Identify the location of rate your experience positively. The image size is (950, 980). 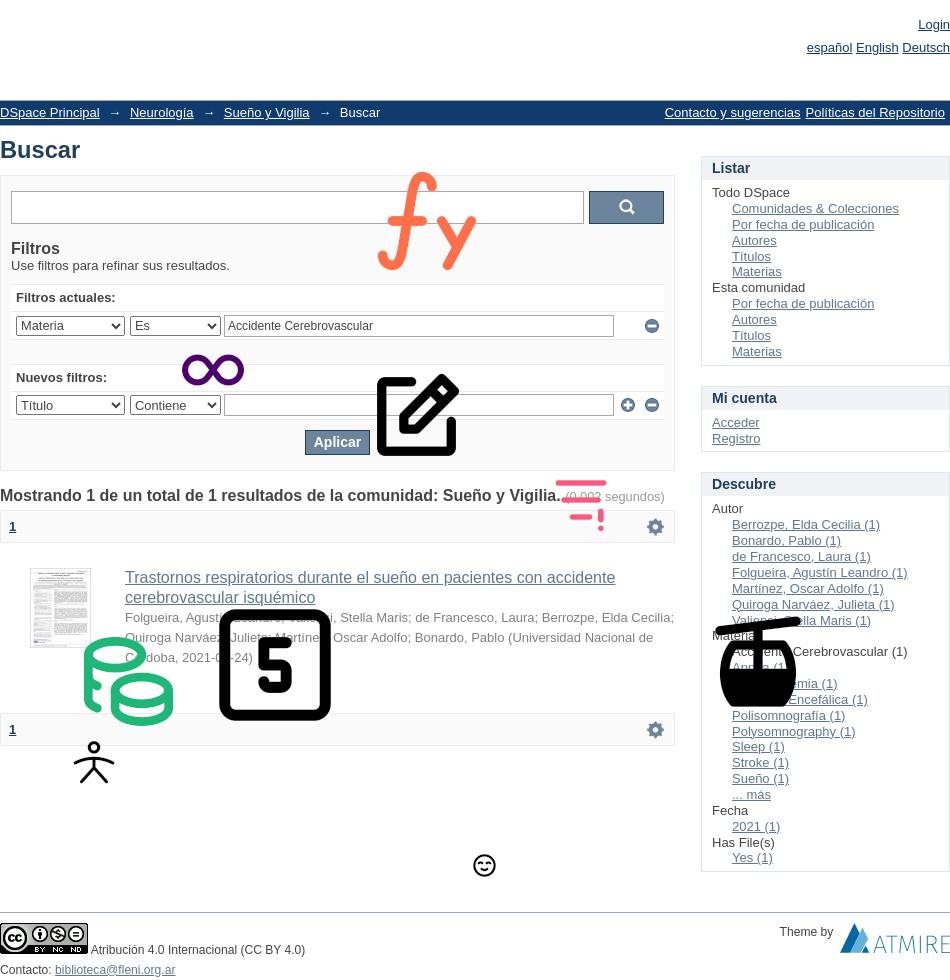
(484, 865).